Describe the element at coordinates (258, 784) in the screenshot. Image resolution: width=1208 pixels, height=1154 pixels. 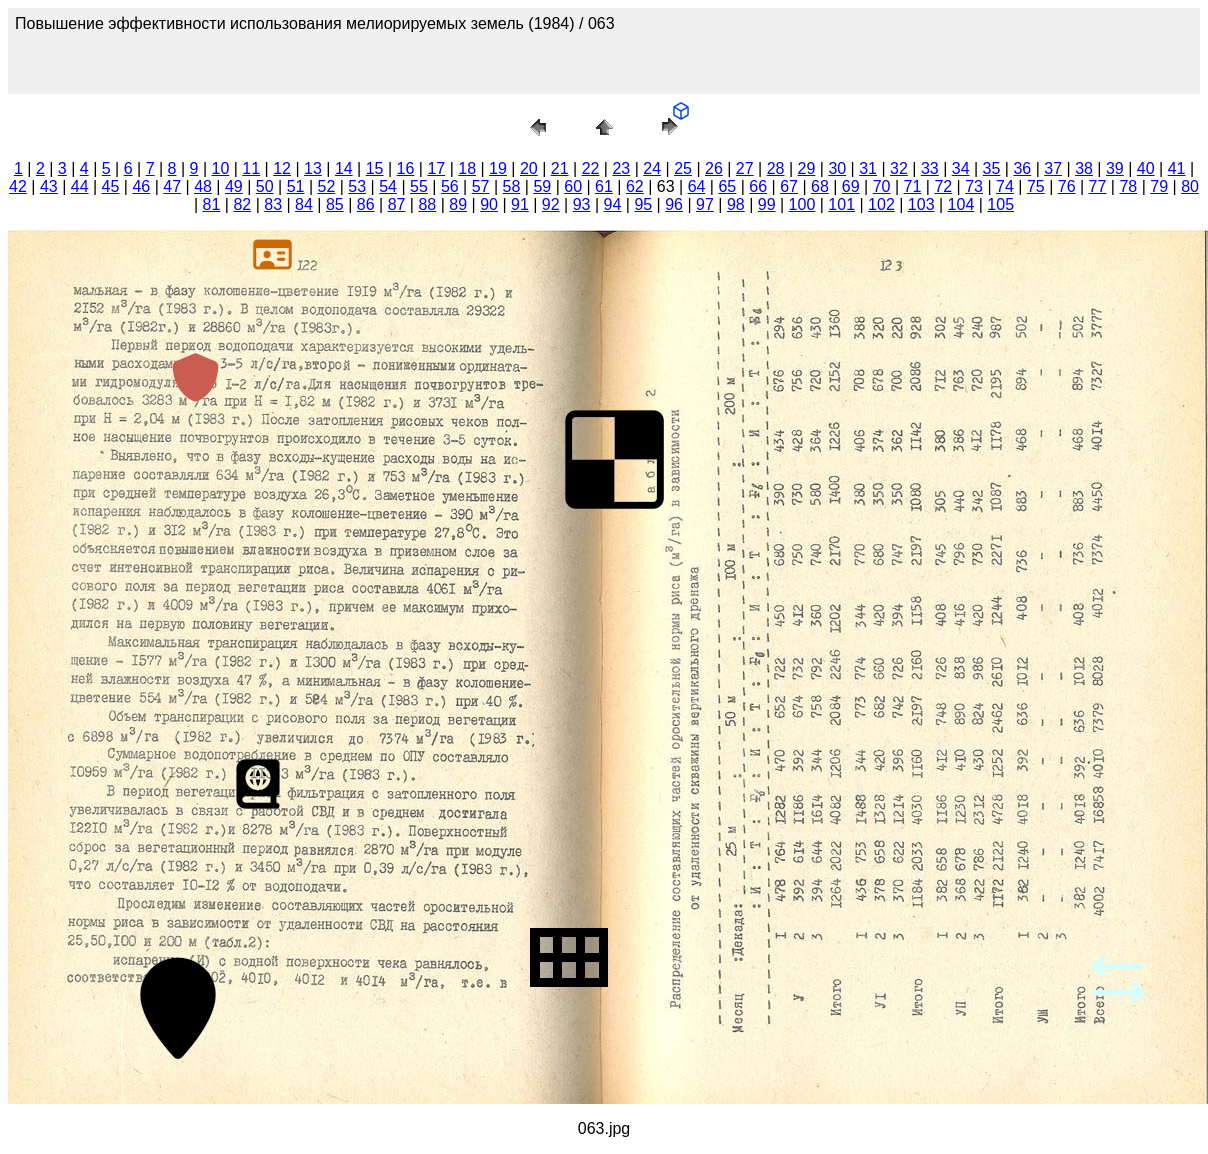
I see `access world atlas or geographic reference` at that location.